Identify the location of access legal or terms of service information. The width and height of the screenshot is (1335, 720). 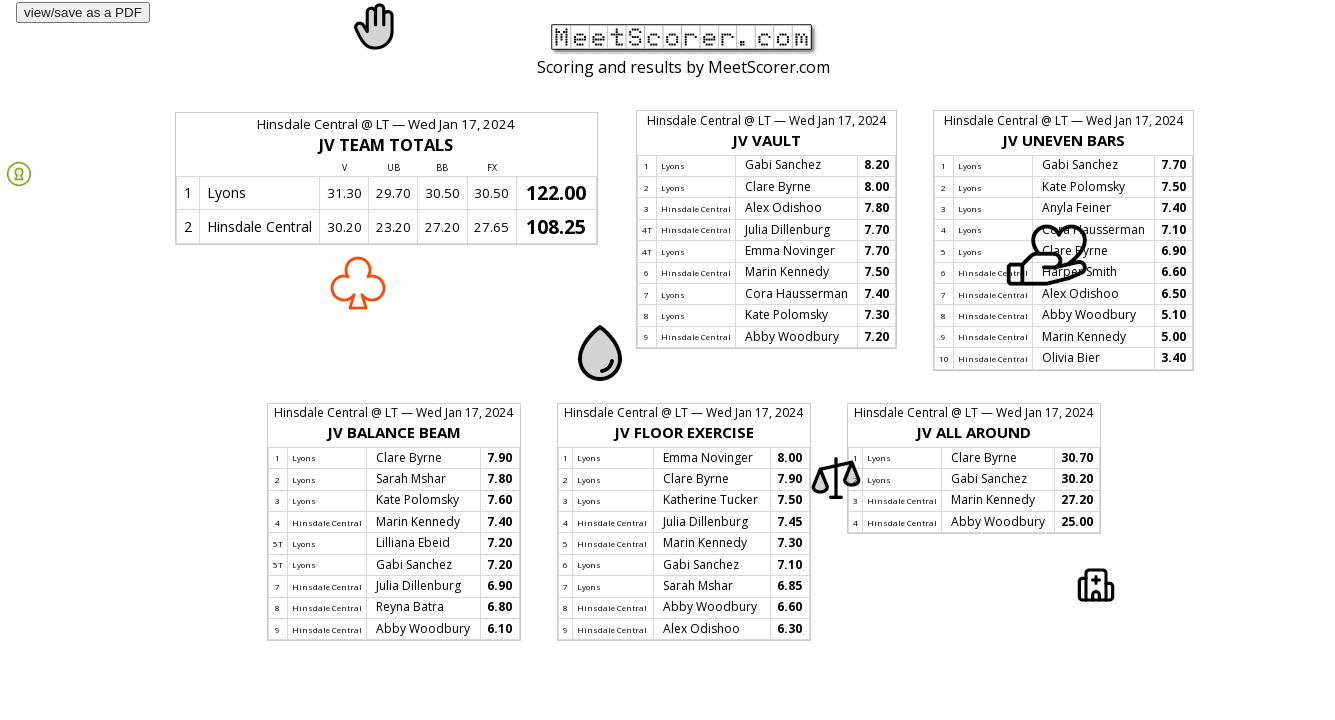
(836, 478).